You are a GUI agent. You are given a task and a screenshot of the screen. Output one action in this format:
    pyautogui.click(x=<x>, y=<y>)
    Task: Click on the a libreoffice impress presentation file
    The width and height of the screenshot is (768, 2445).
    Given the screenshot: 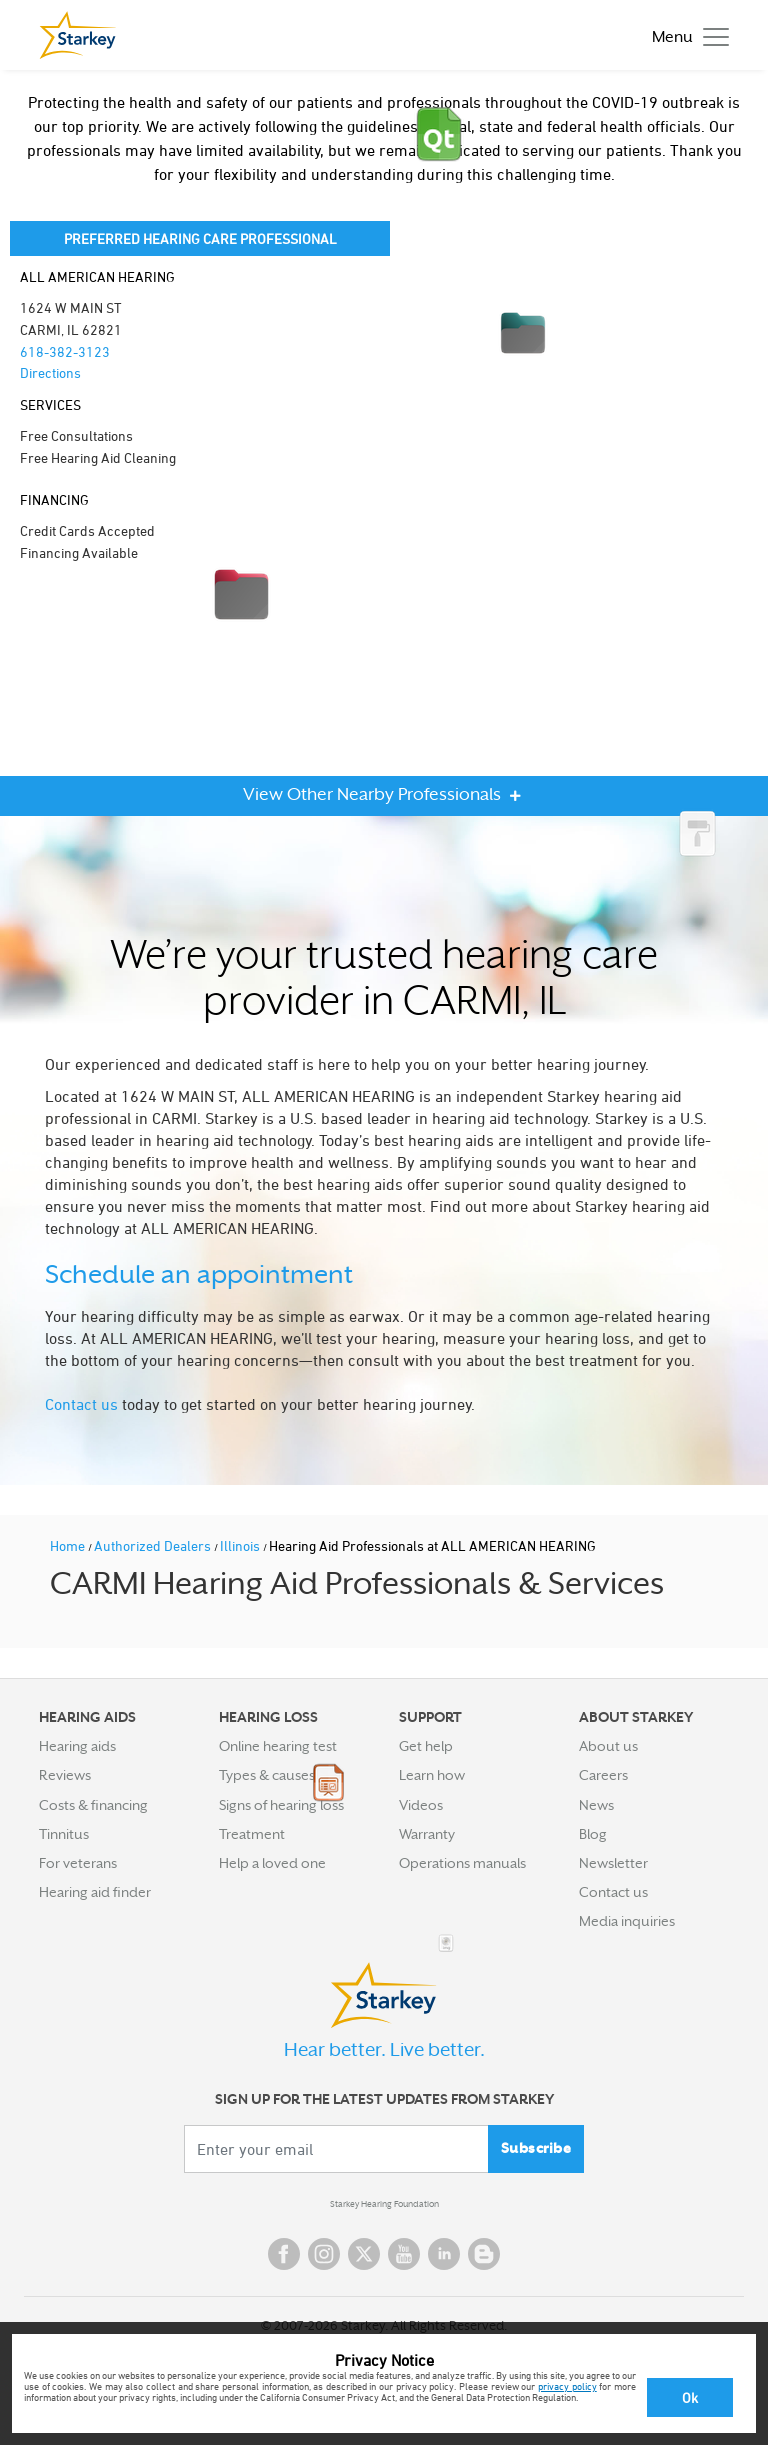 What is the action you would take?
    pyautogui.click(x=328, y=1782)
    